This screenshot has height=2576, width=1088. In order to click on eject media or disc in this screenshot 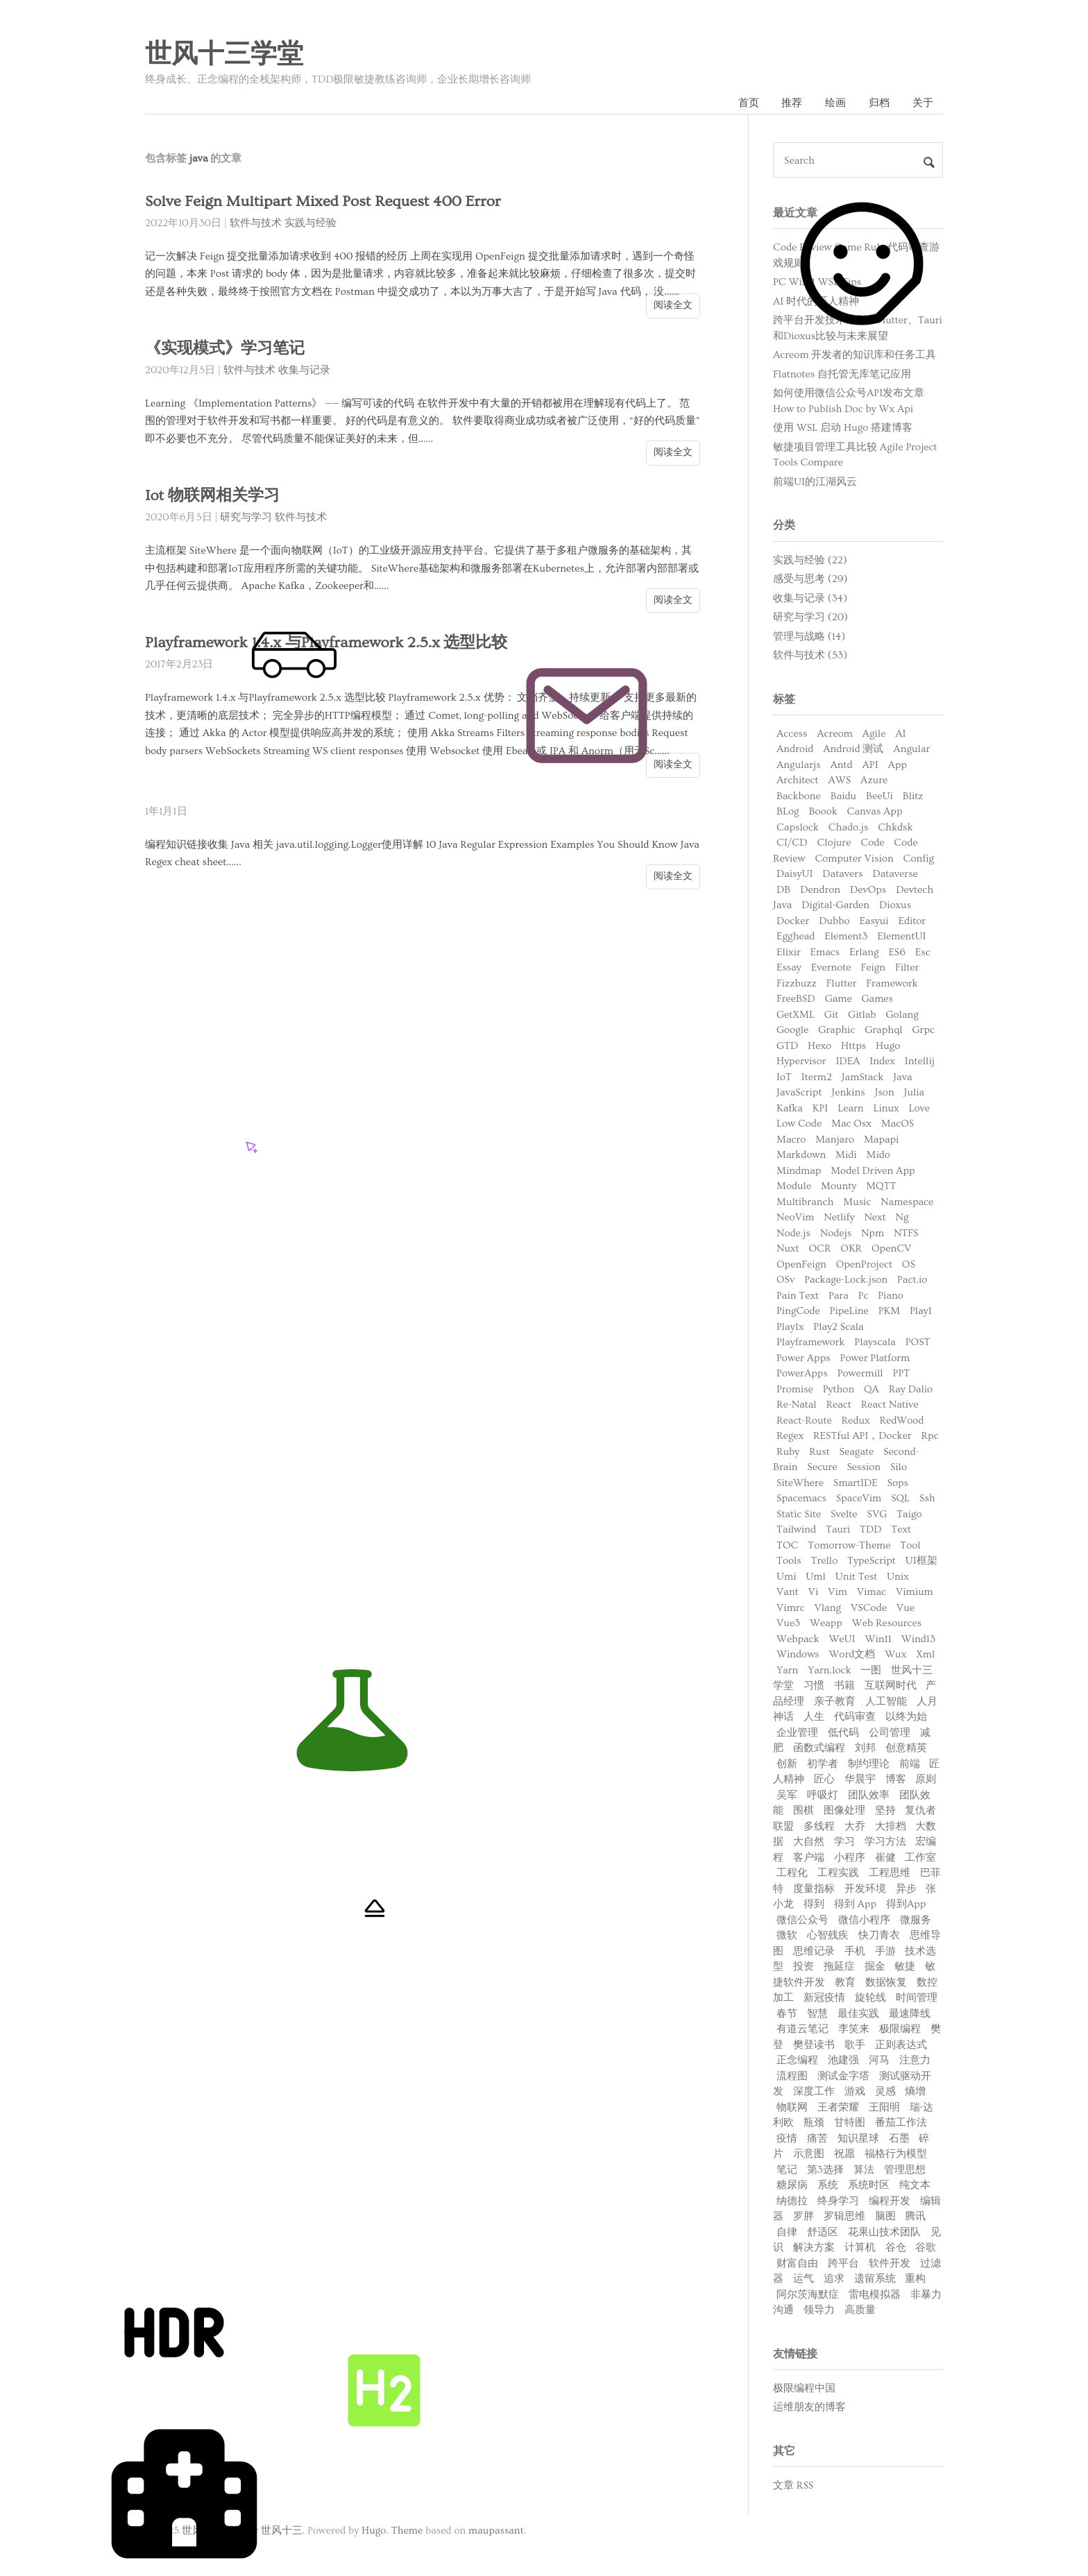, I will do `click(375, 1909)`.